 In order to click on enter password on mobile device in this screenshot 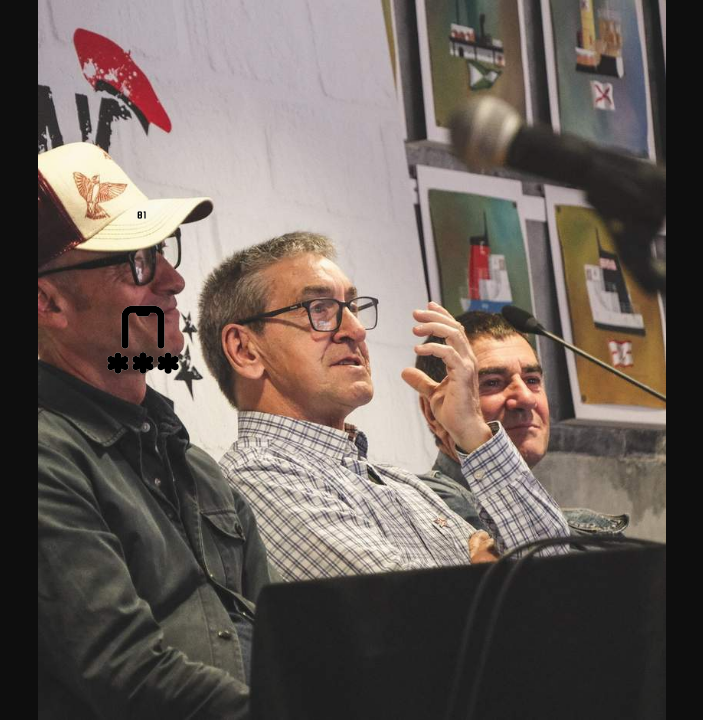, I will do `click(143, 338)`.